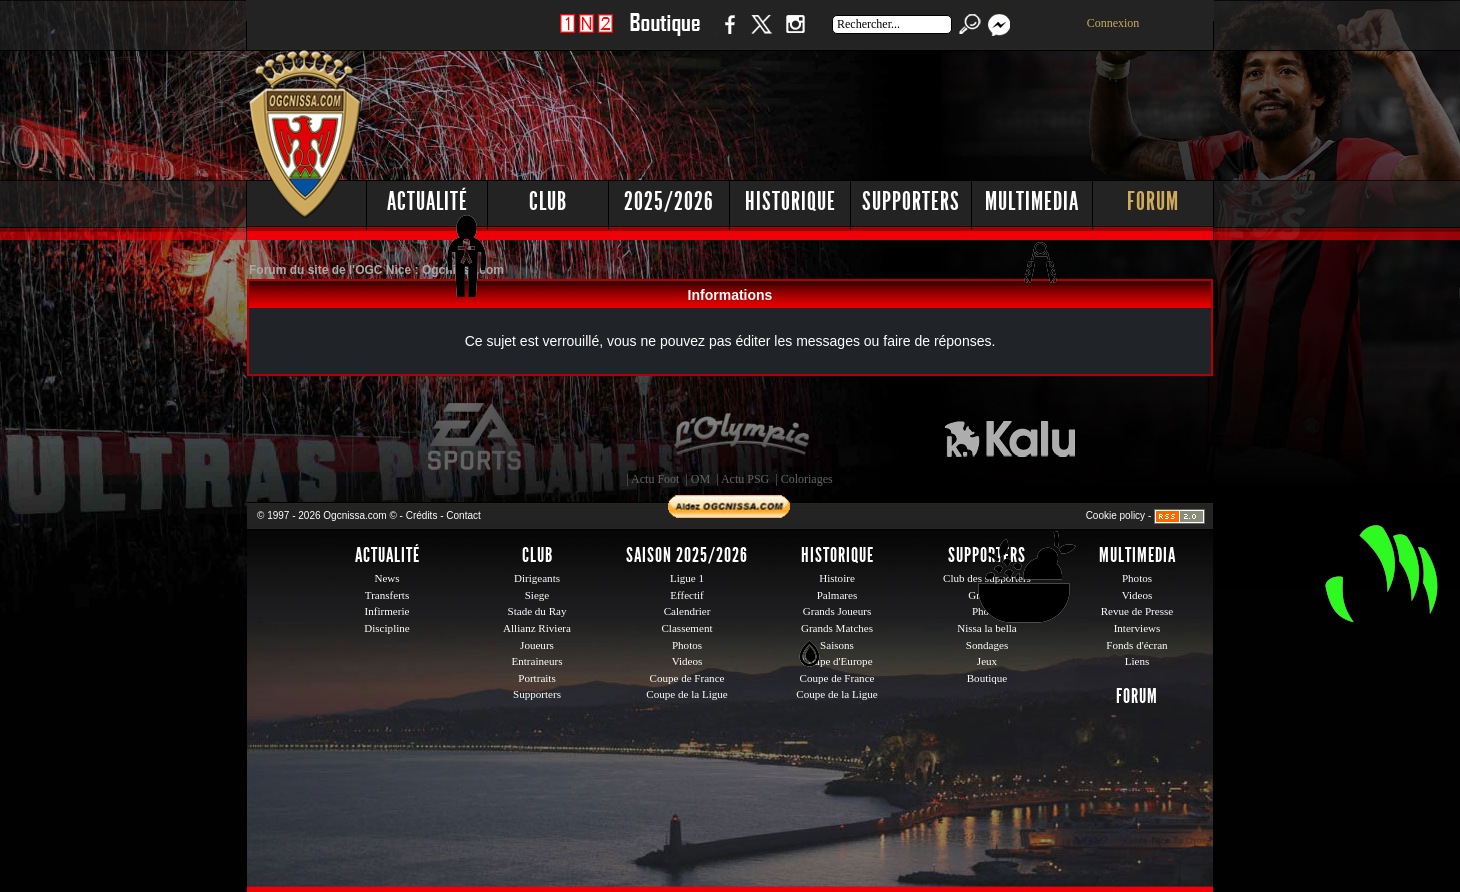 The image size is (1460, 892). Describe the element at coordinates (466, 256) in the screenshot. I see `access meditation or mindfulness features` at that location.